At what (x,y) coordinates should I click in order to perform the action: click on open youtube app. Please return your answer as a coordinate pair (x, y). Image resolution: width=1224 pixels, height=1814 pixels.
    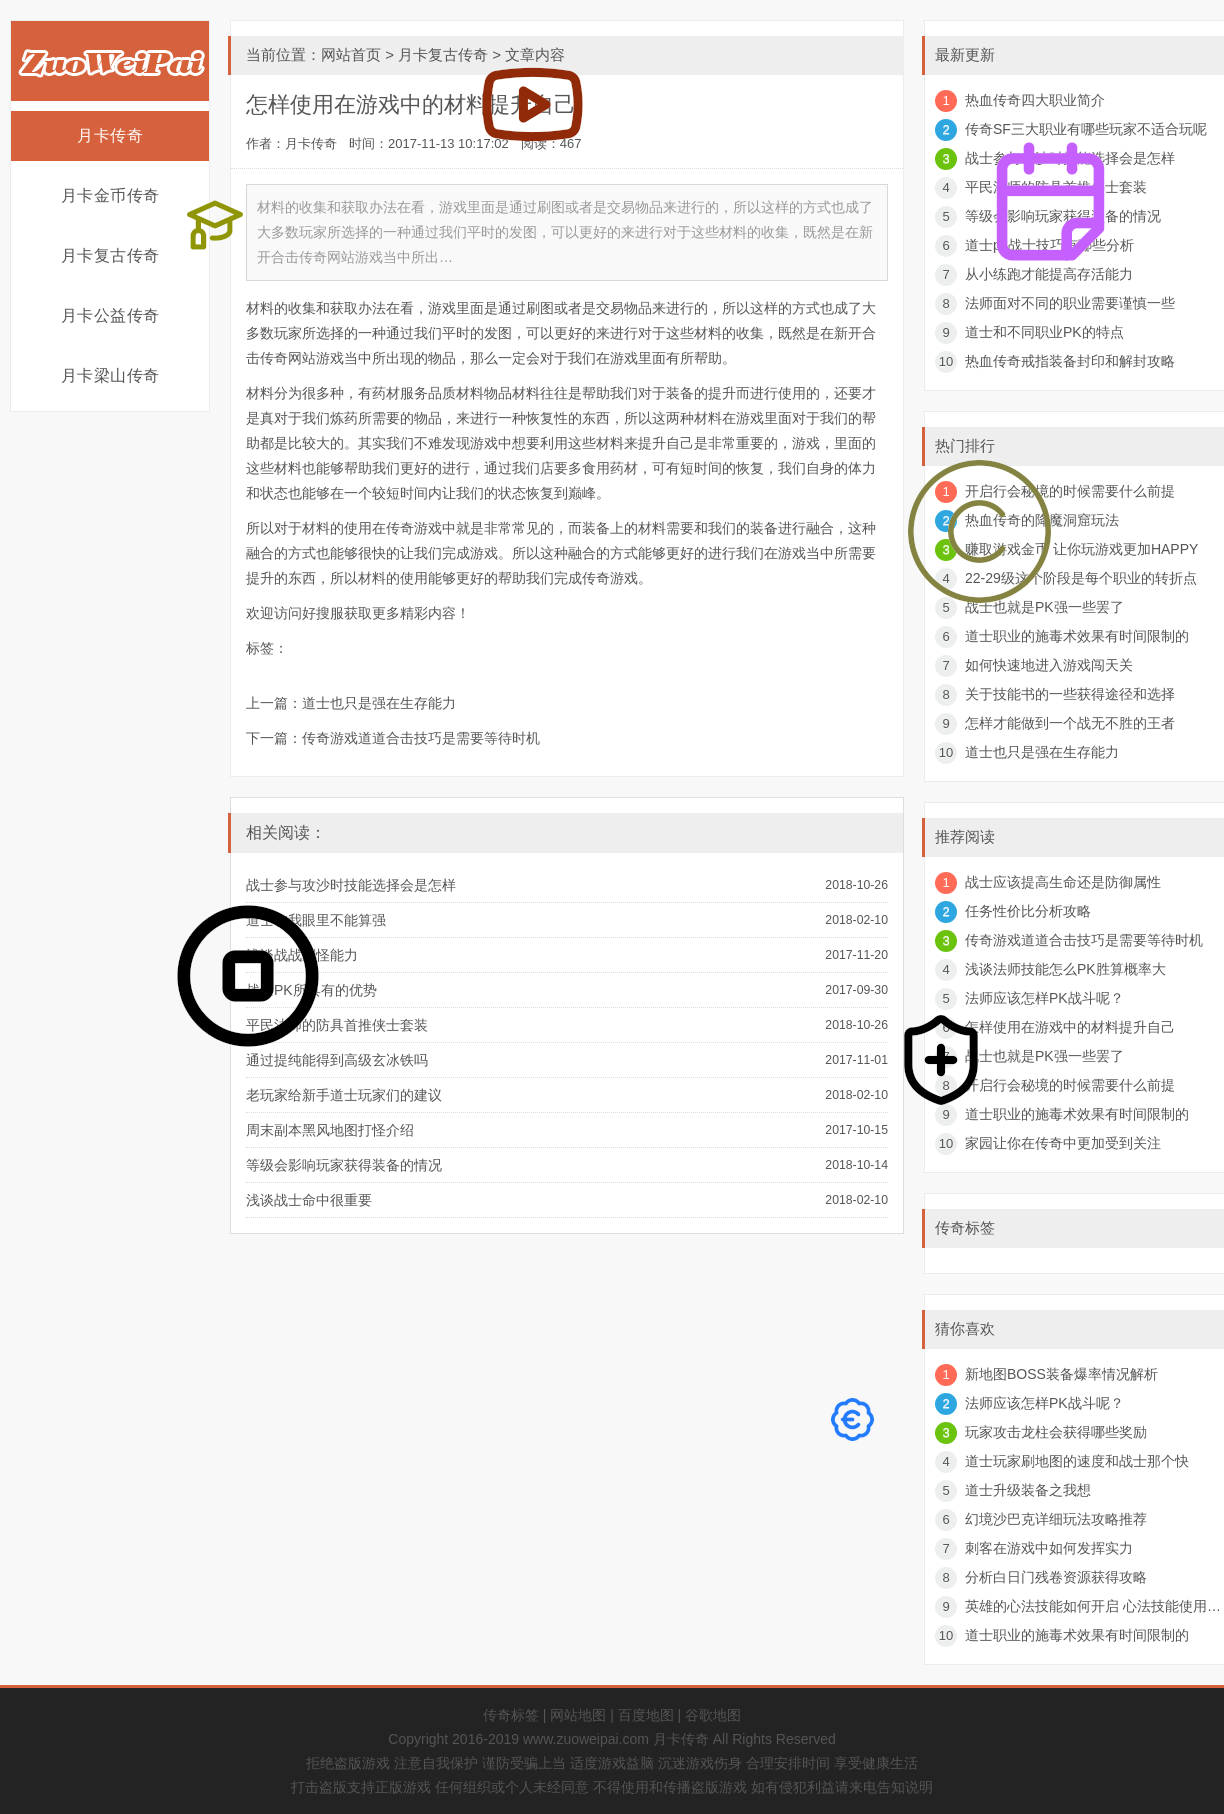
    Looking at the image, I should click on (532, 104).